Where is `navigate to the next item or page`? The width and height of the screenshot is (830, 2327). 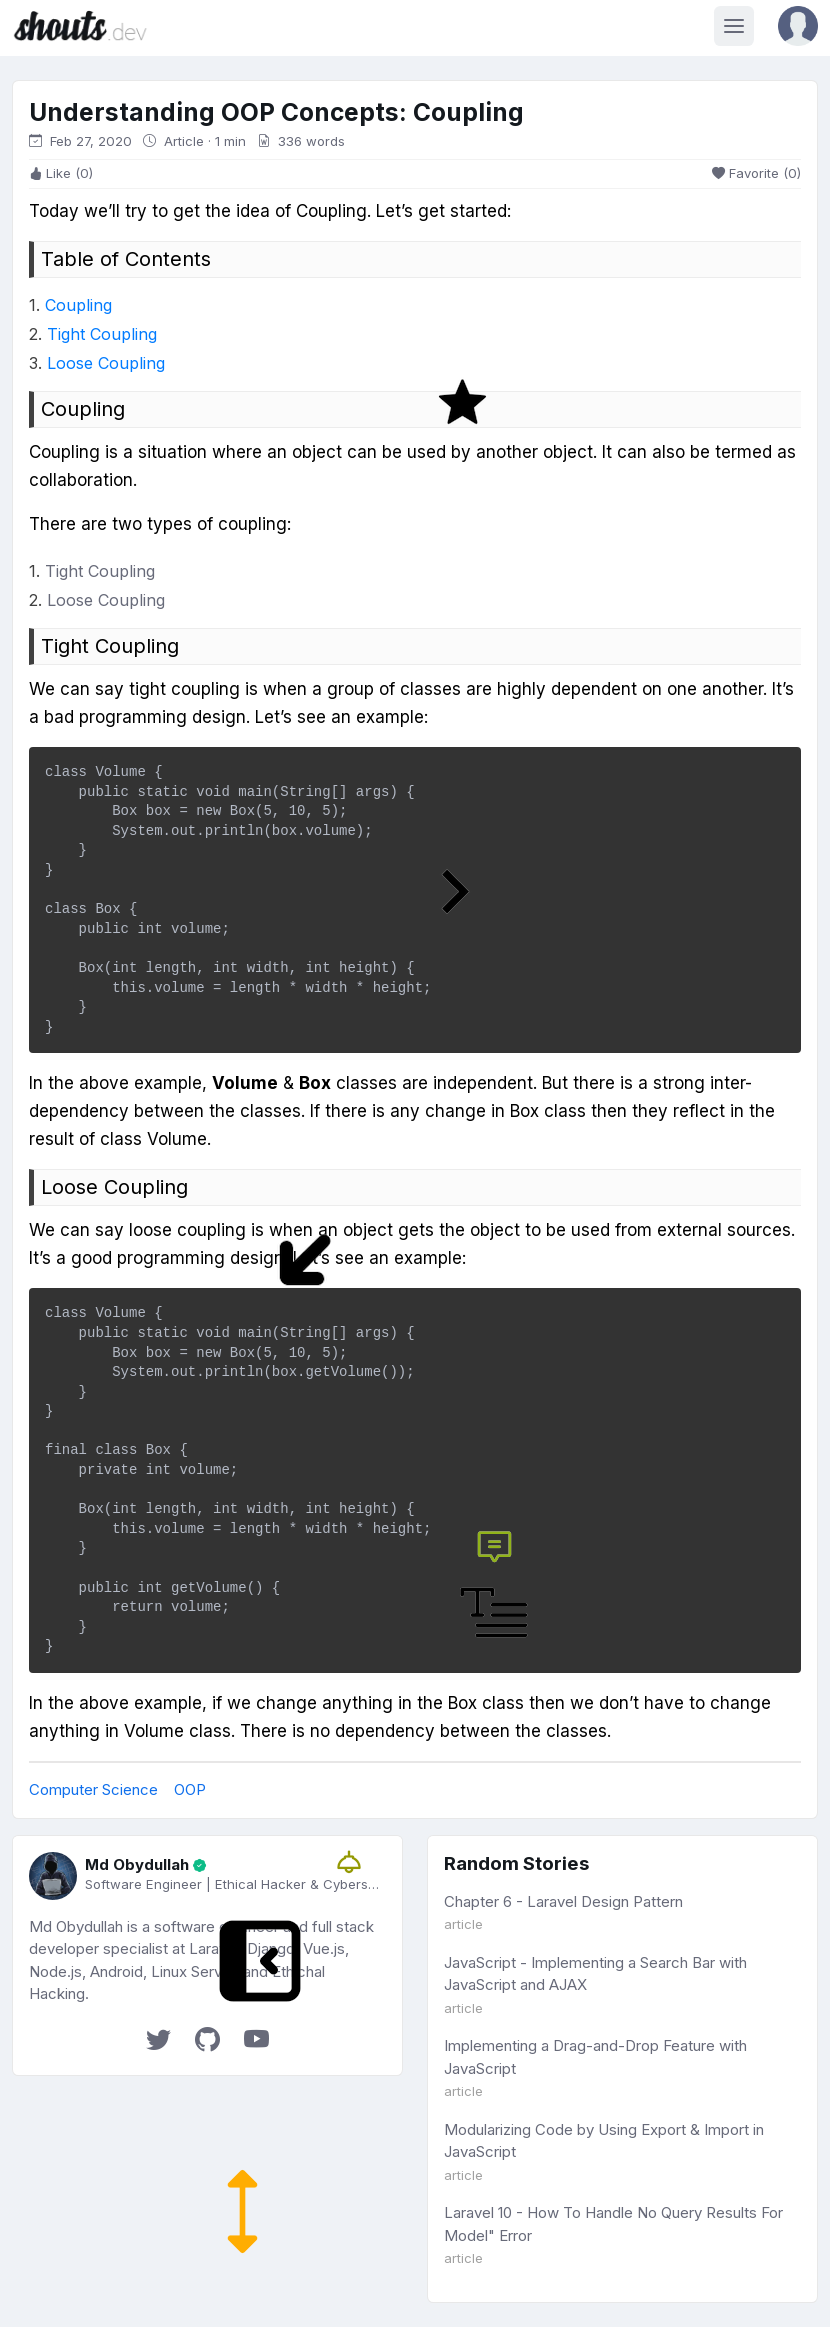 navigate to the next item or page is located at coordinates (454, 891).